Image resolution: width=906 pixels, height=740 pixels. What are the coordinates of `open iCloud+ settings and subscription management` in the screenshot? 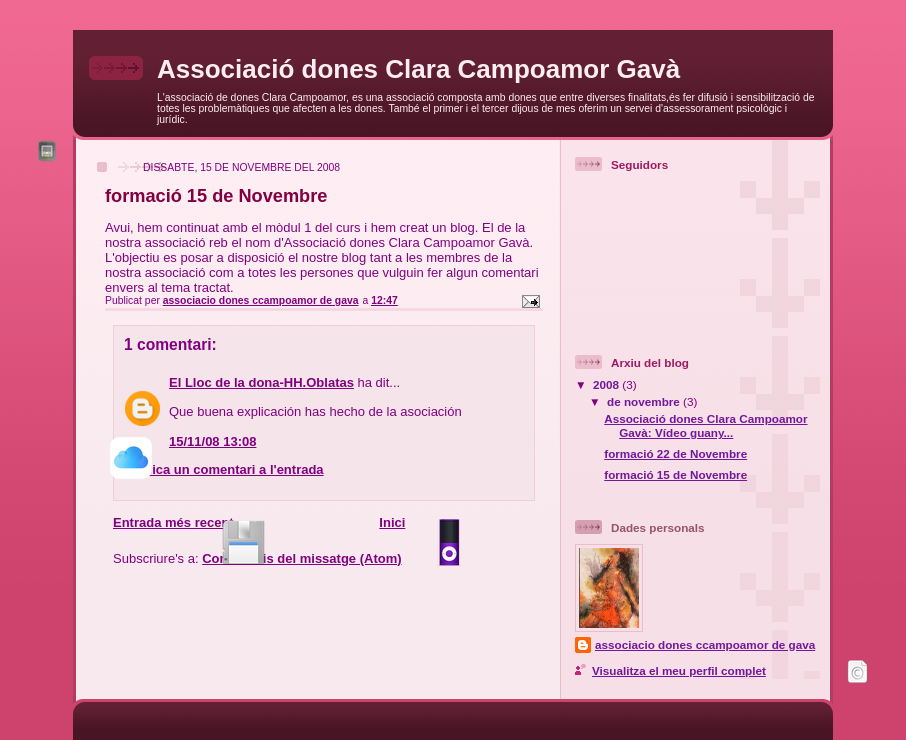 It's located at (131, 458).